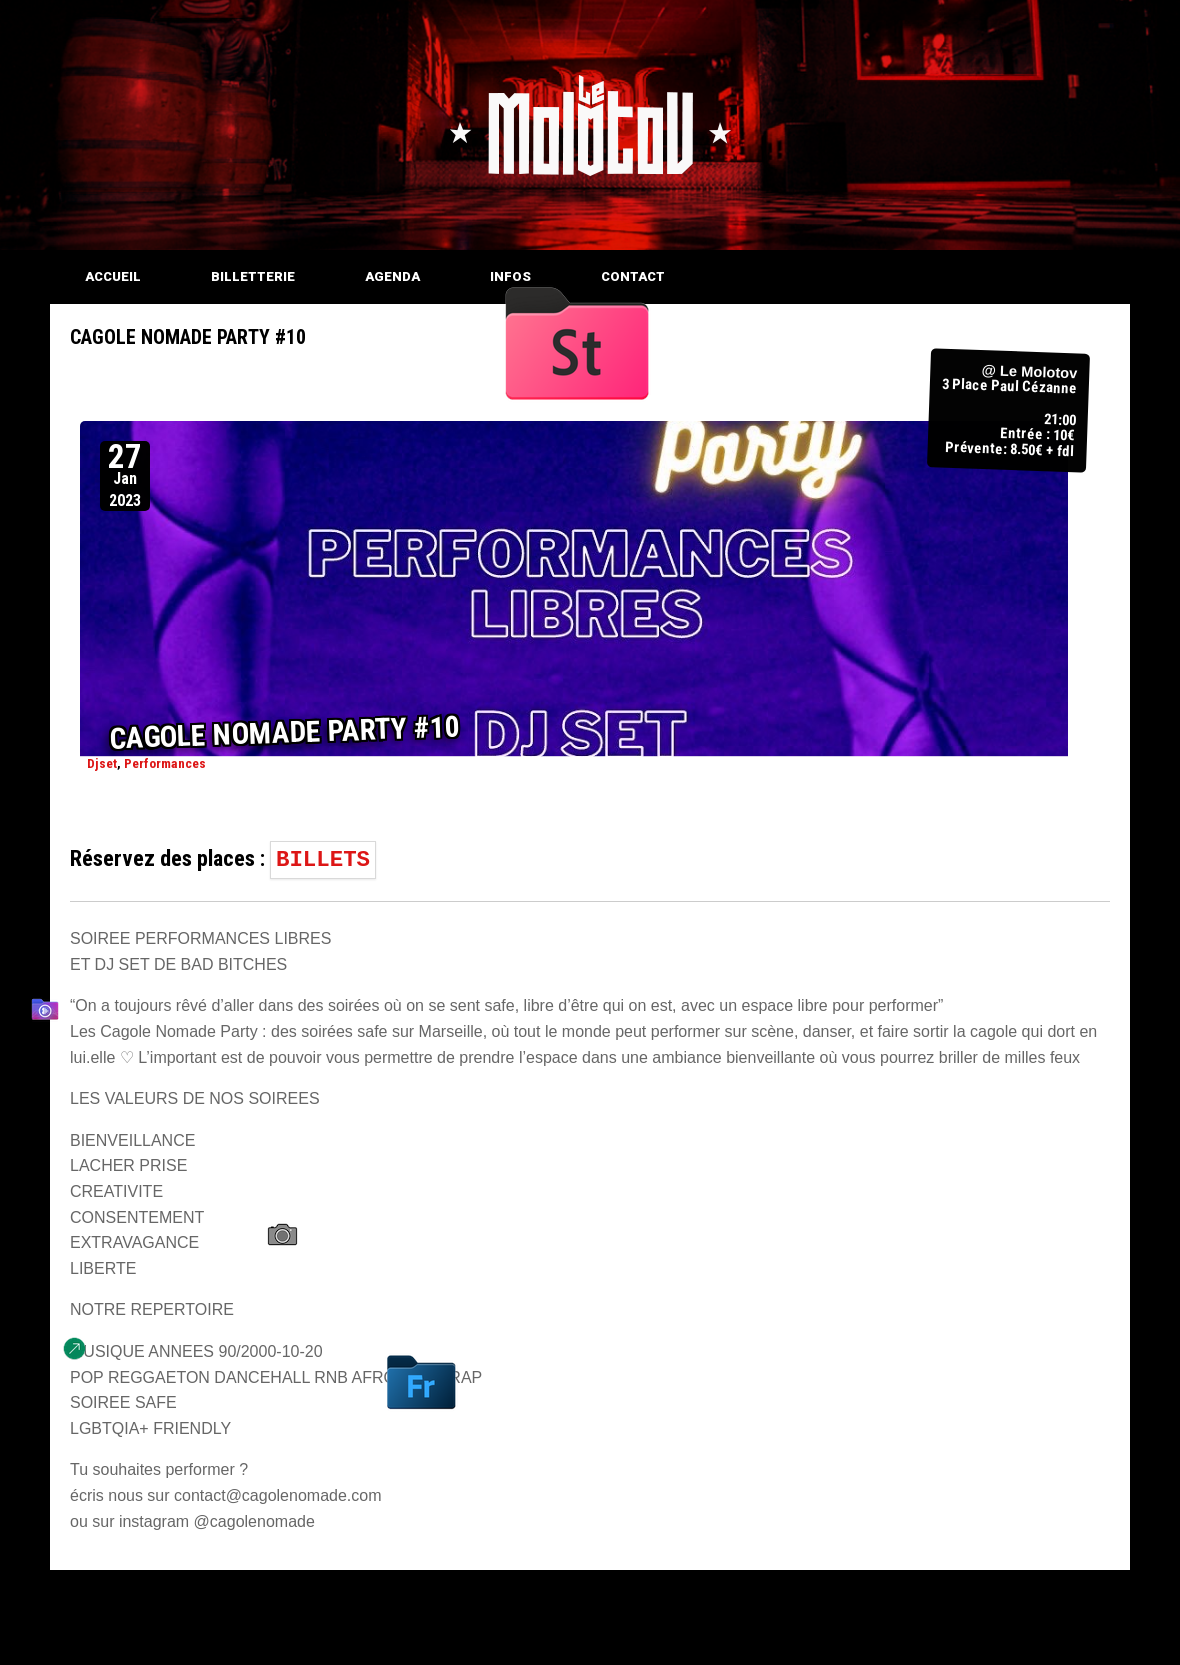  What do you see at coordinates (576, 347) in the screenshot?
I see `open adobe stock assets folder` at bounding box center [576, 347].